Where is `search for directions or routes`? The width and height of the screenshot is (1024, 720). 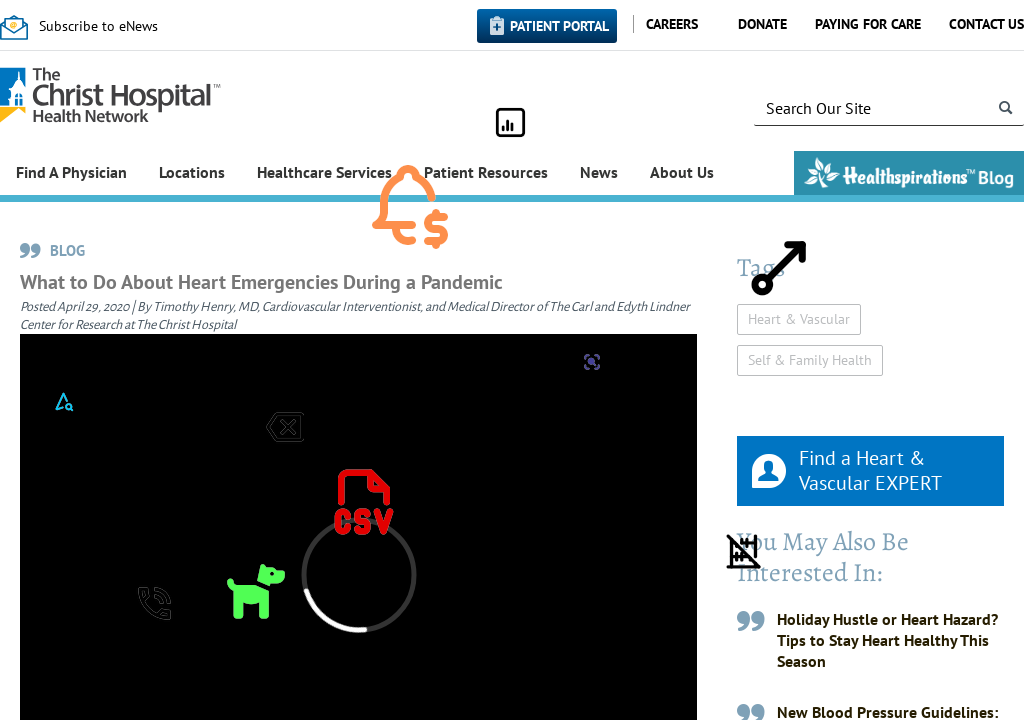 search for directions or routes is located at coordinates (63, 401).